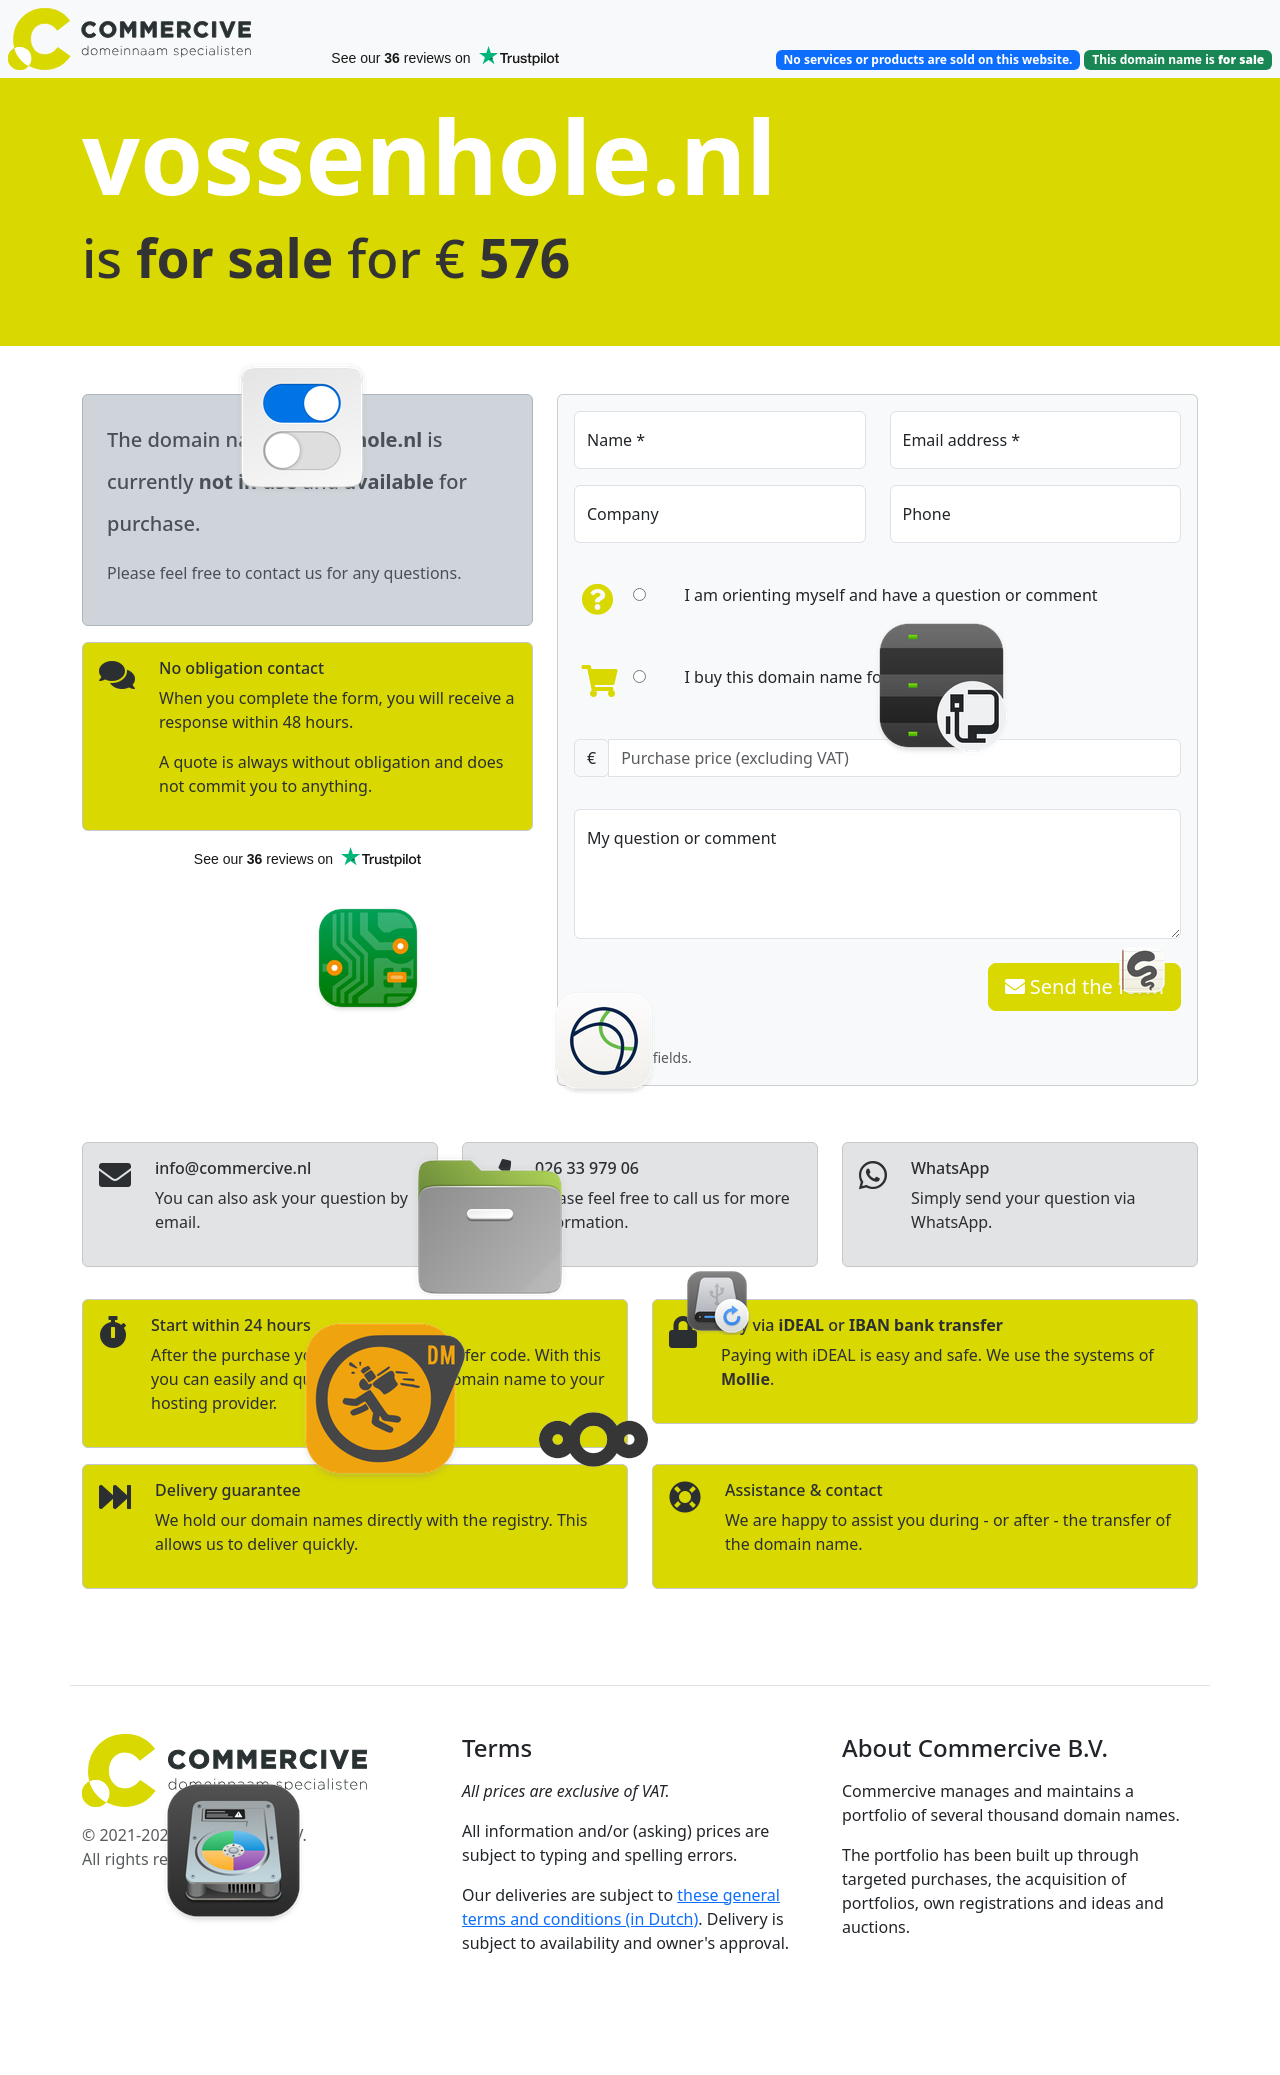  Describe the element at coordinates (1142, 970) in the screenshot. I see `open rnote handwriting and note-taking app` at that location.